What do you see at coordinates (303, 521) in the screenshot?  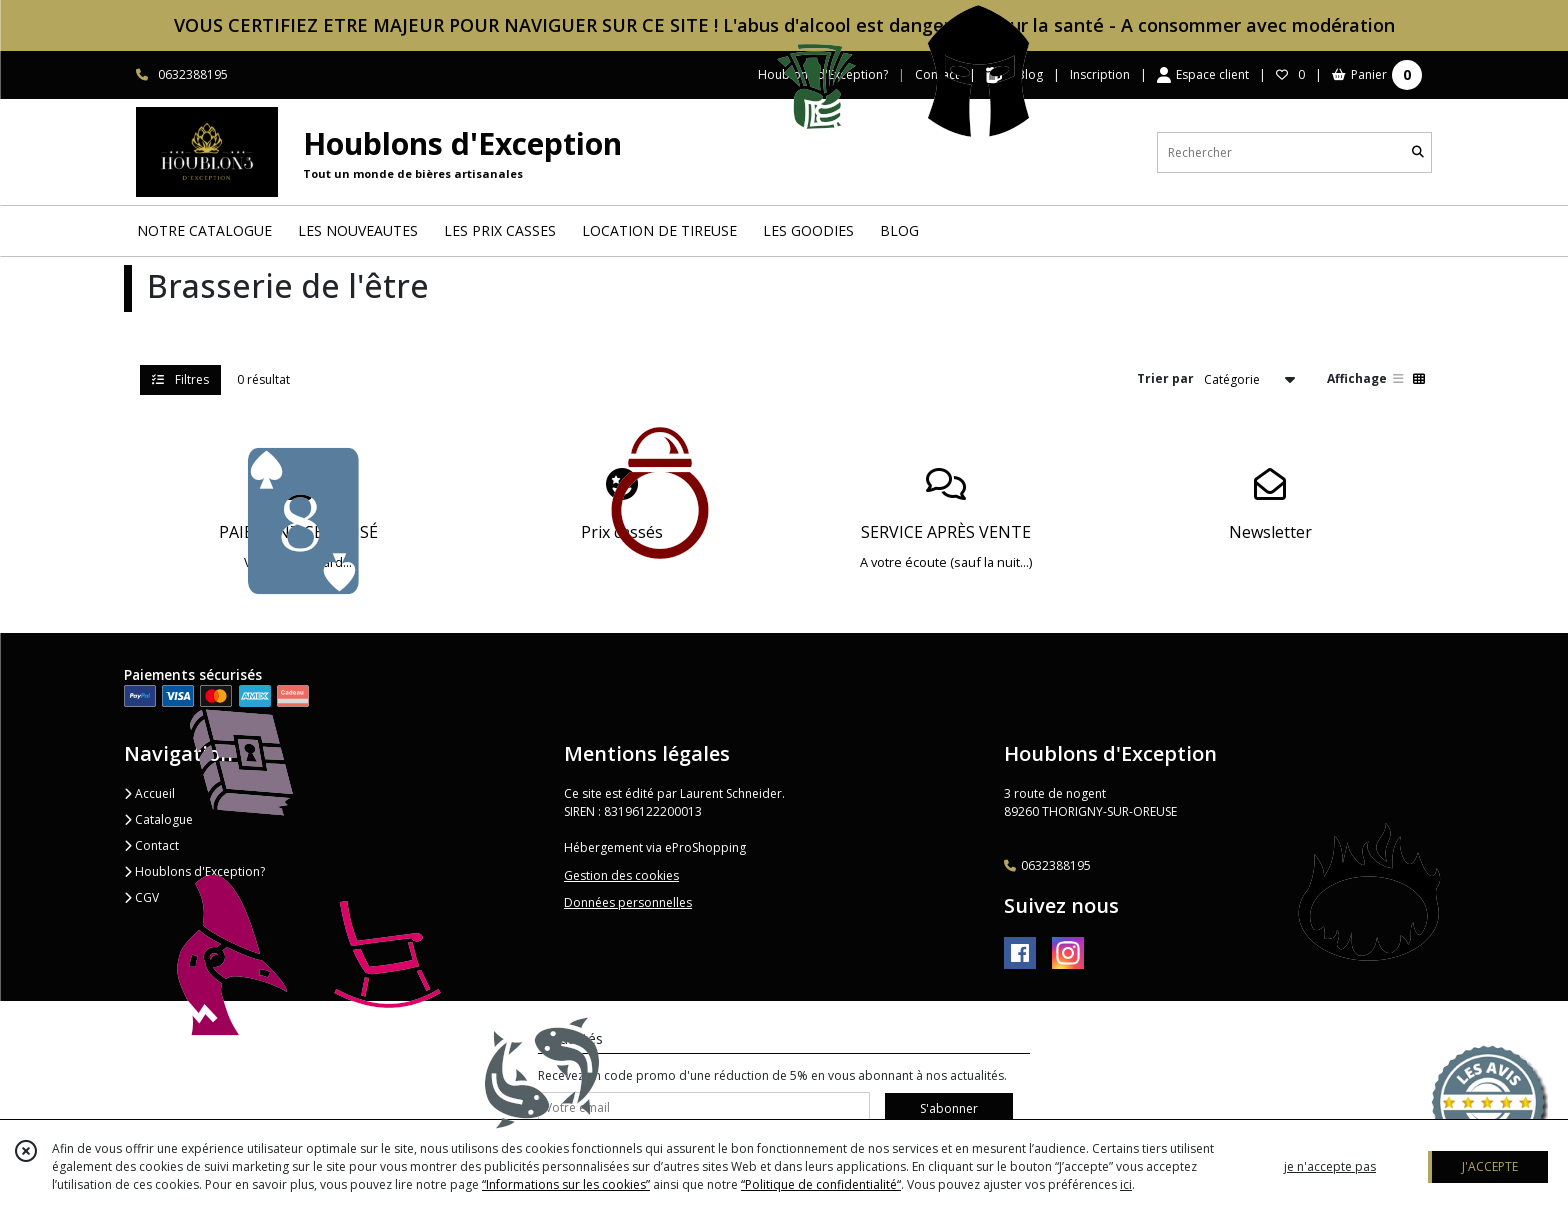 I see `select the 8 of spades card` at bounding box center [303, 521].